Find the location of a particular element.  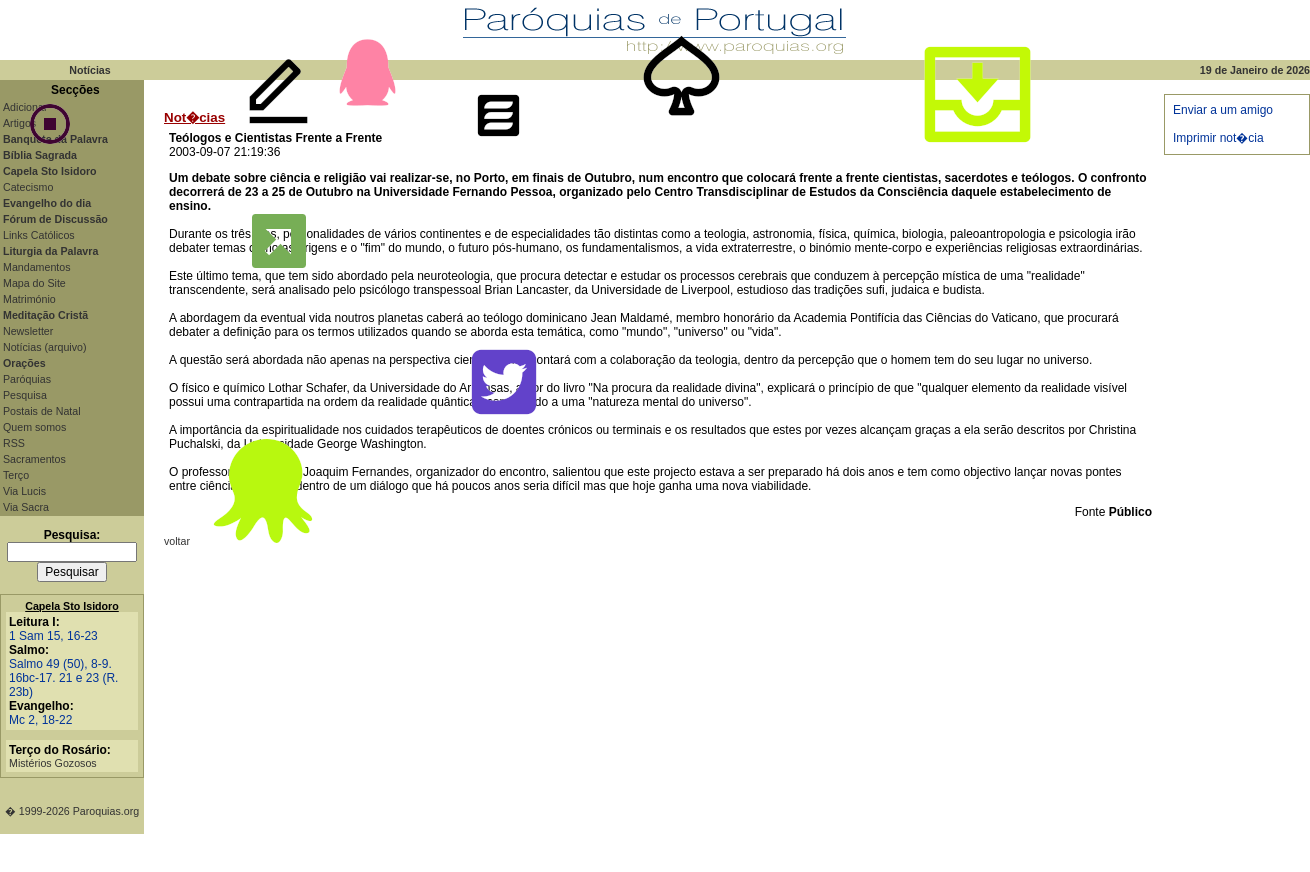

open QQ messaging app is located at coordinates (367, 72).